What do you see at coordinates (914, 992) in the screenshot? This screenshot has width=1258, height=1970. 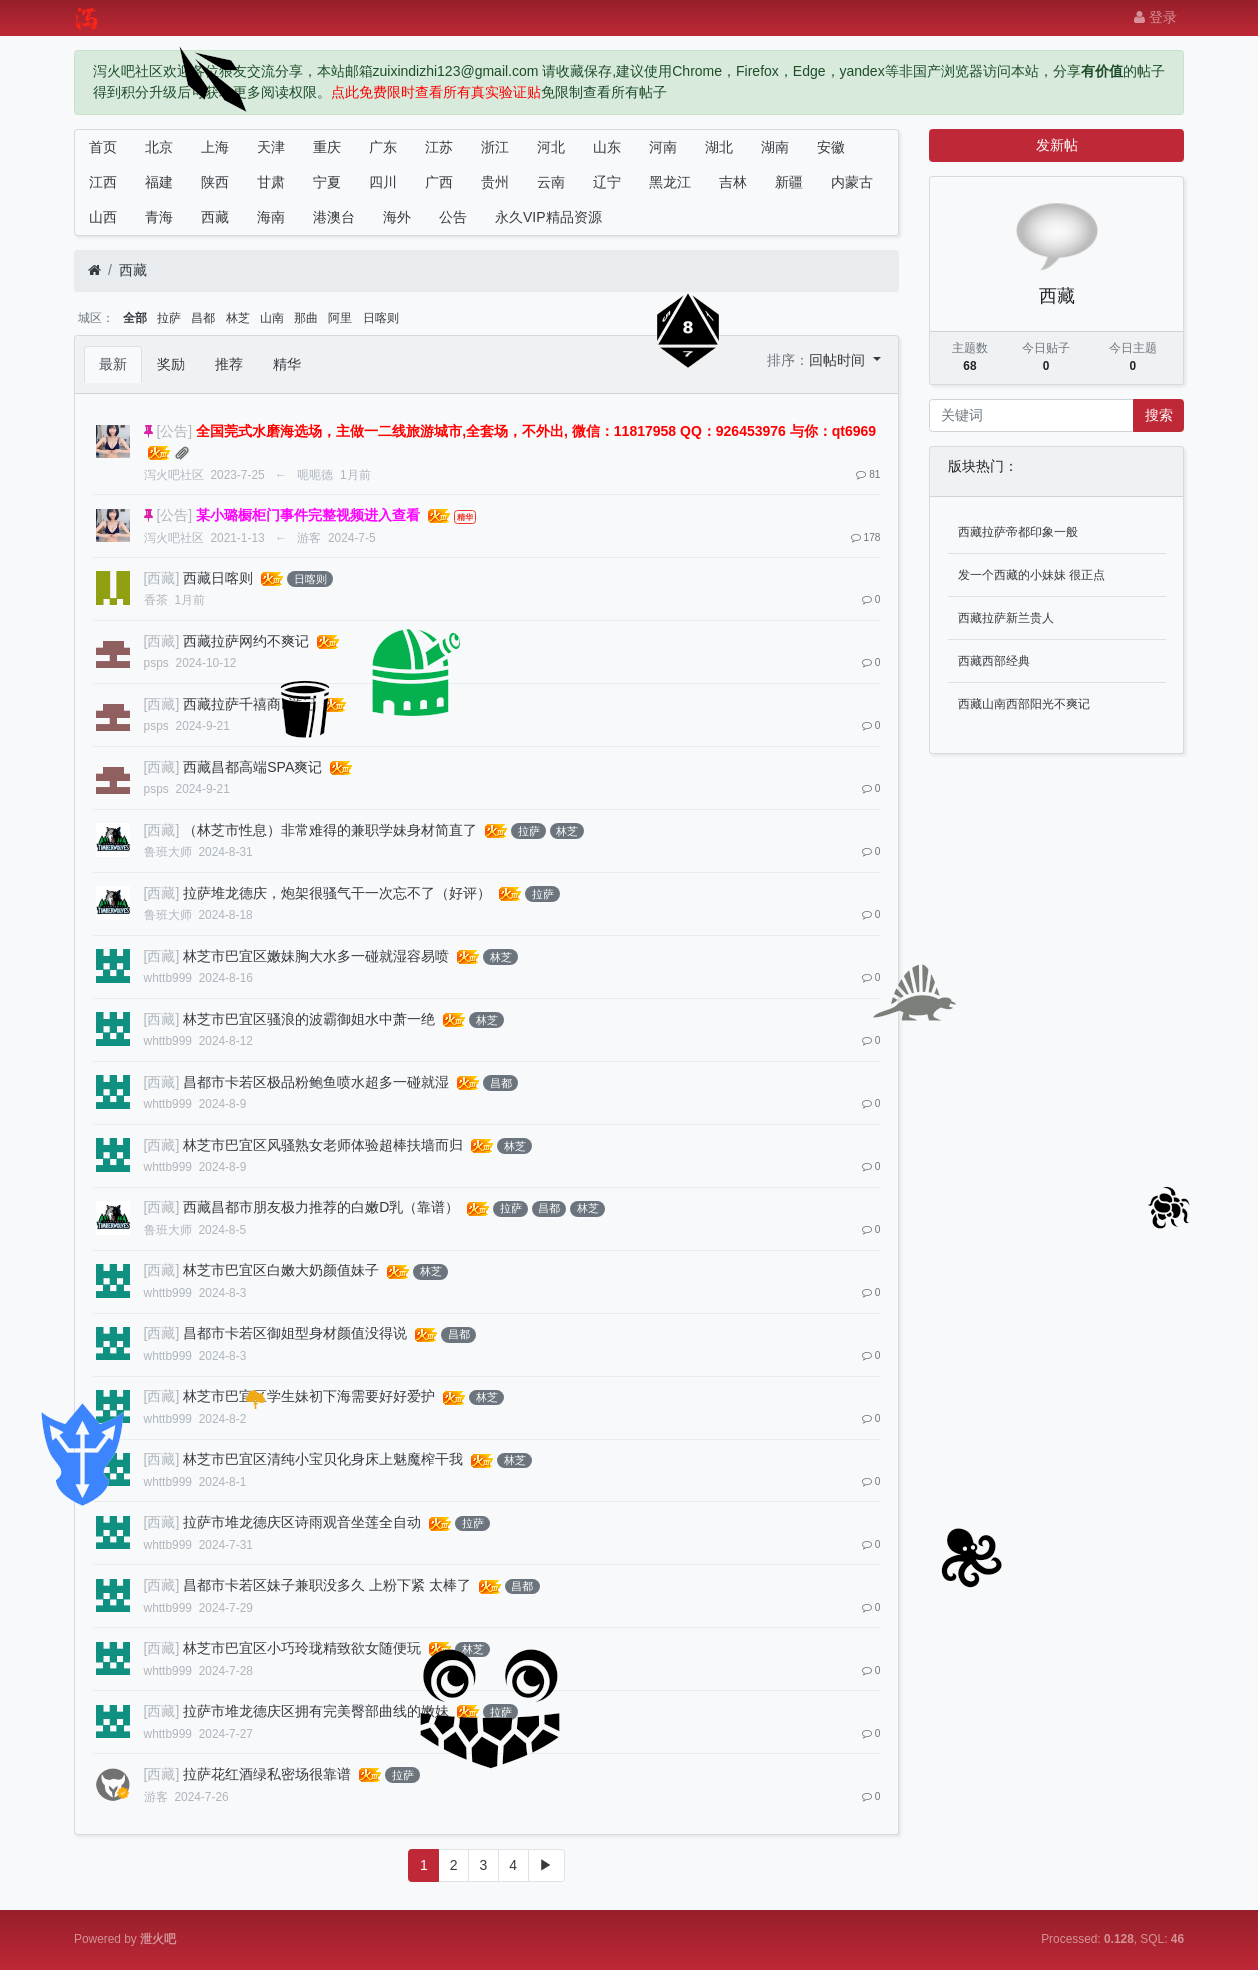 I see `select dimetrodon character or creature` at bounding box center [914, 992].